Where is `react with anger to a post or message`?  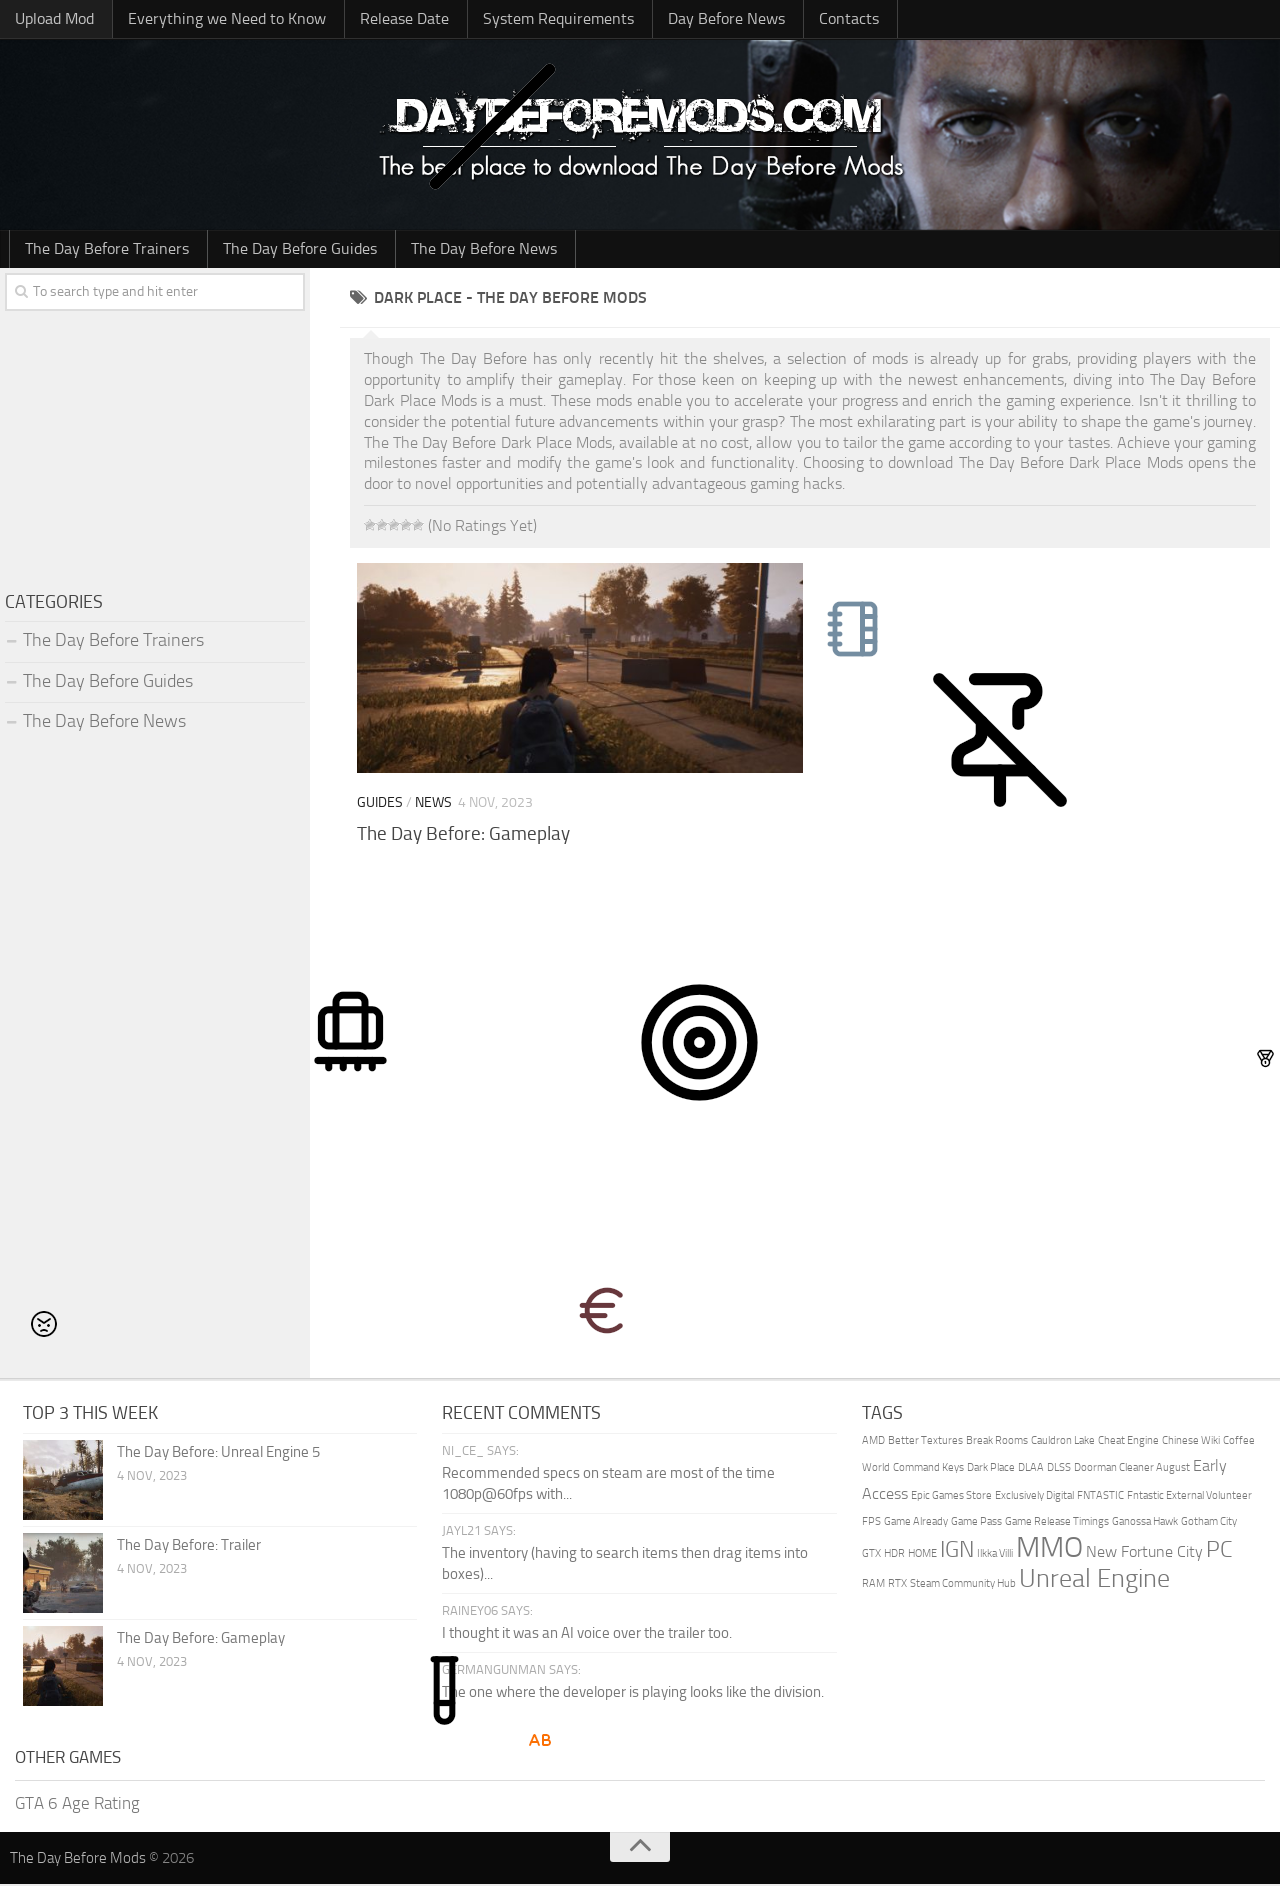
react with anger to a post or message is located at coordinates (44, 1324).